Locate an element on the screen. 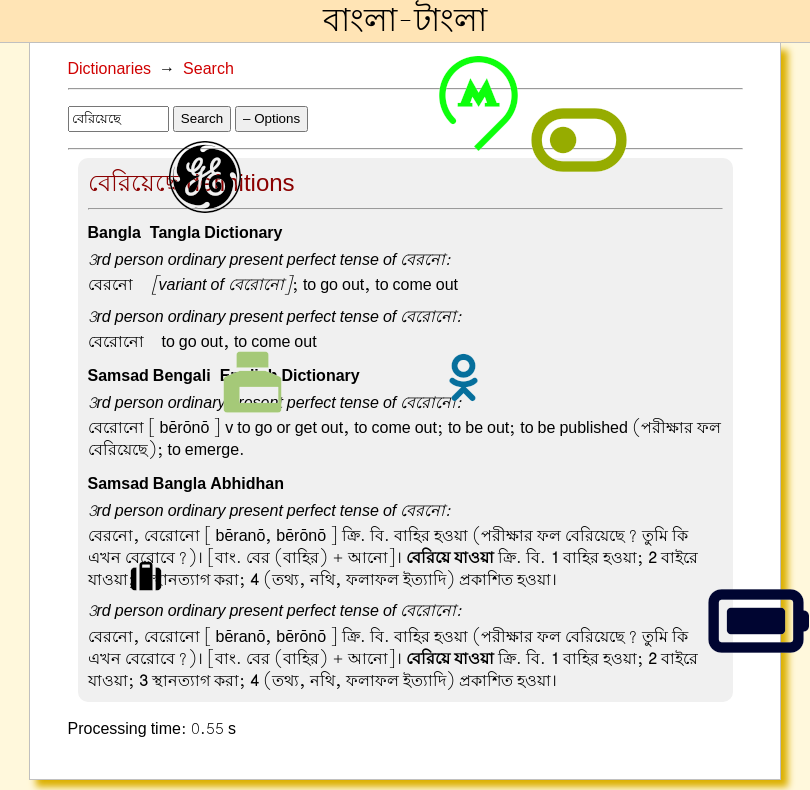  General Electric company logo is located at coordinates (205, 177).